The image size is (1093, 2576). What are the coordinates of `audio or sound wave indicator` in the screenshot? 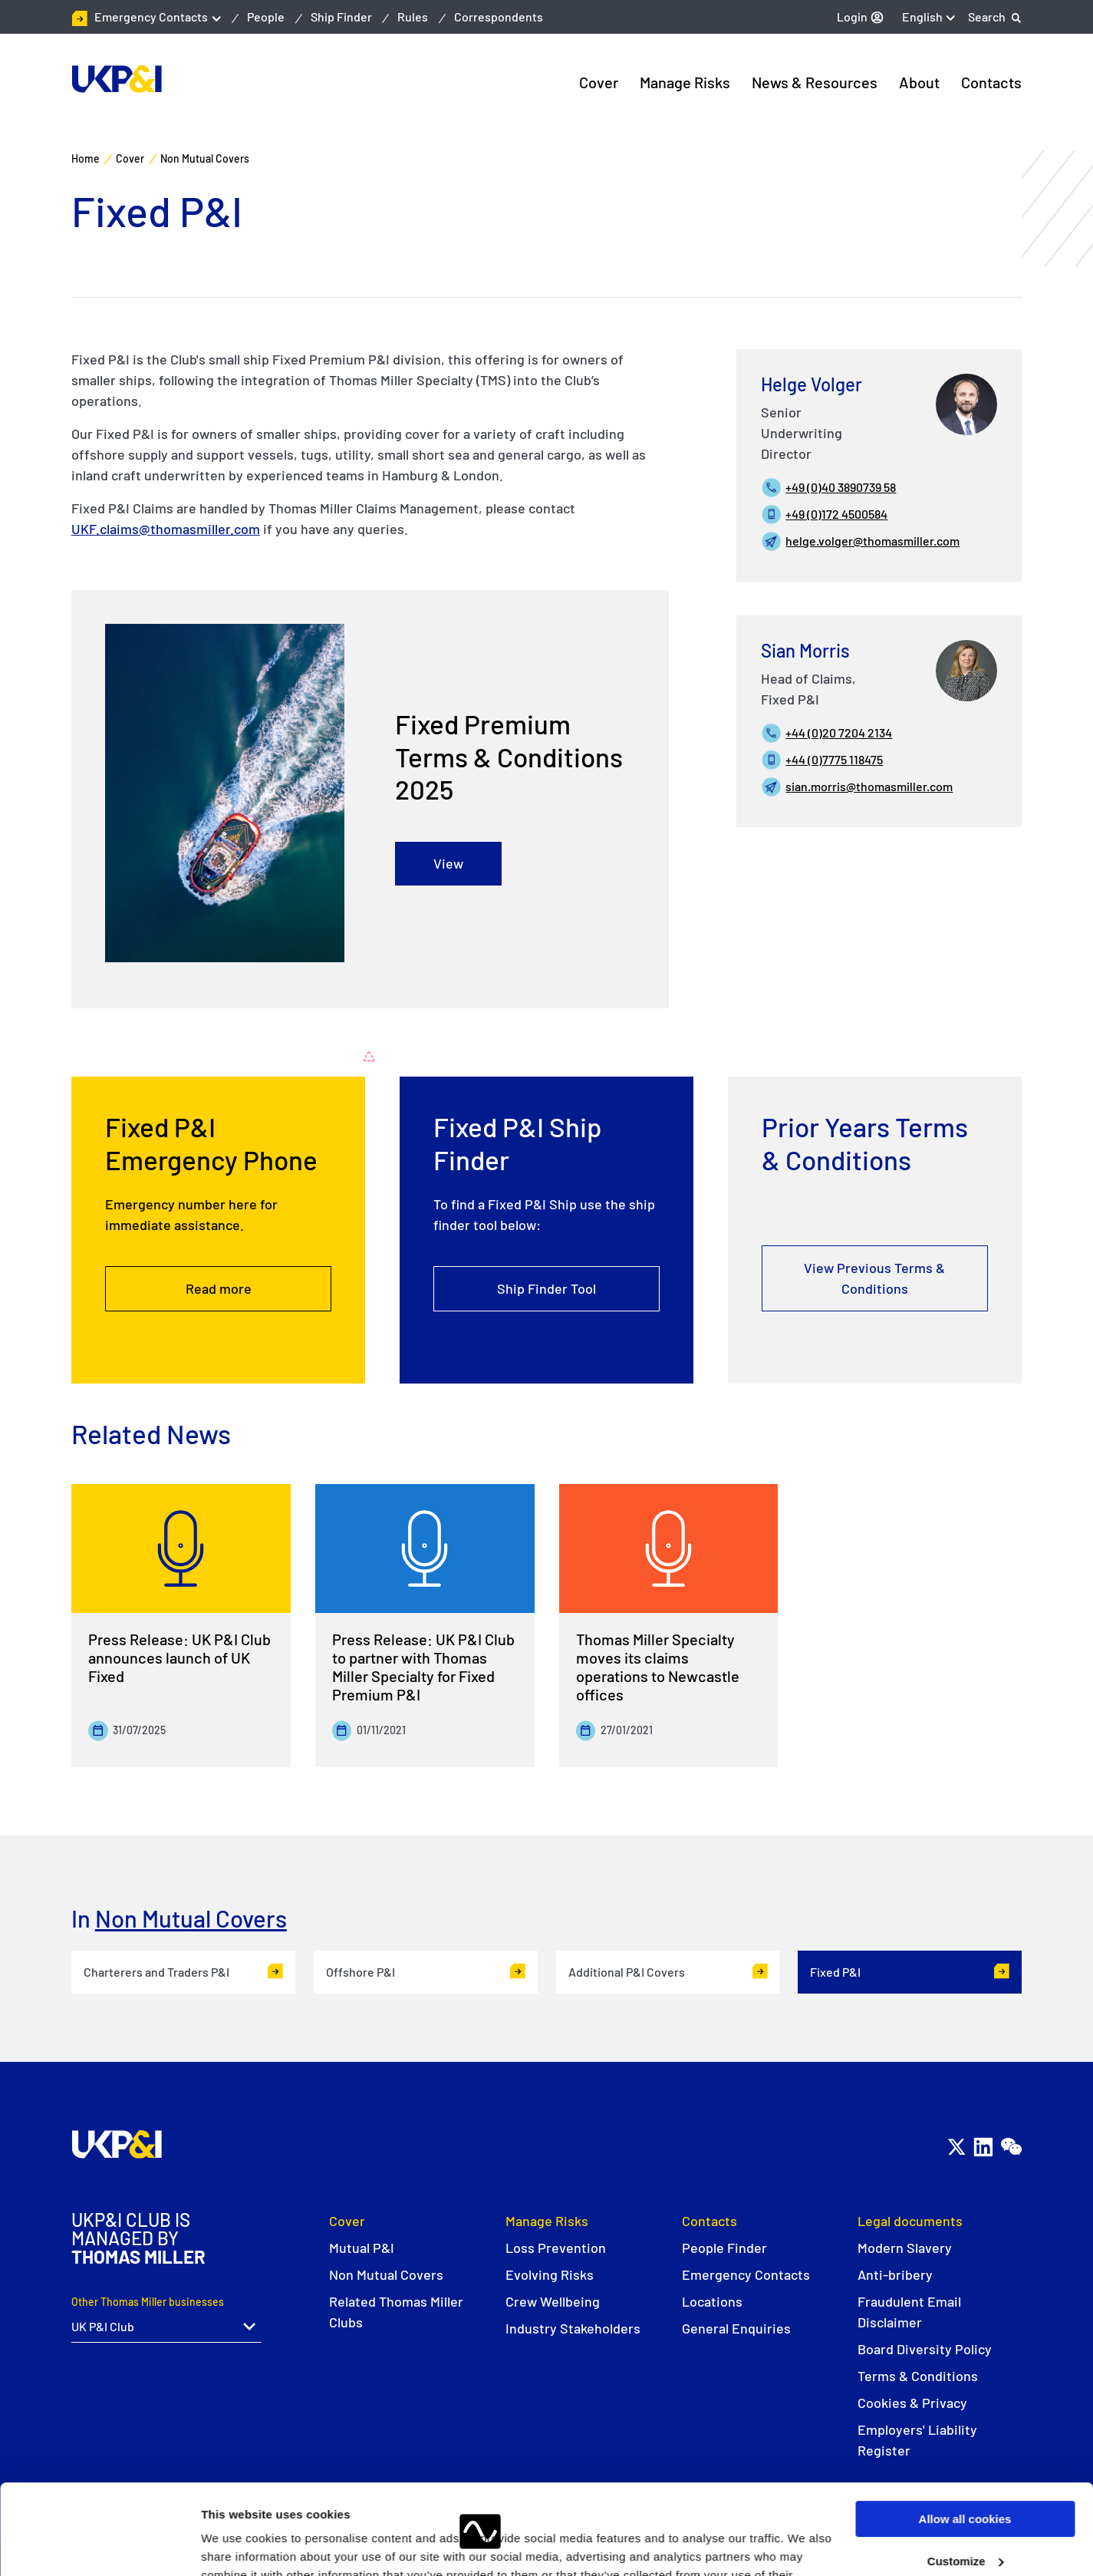 It's located at (480, 2531).